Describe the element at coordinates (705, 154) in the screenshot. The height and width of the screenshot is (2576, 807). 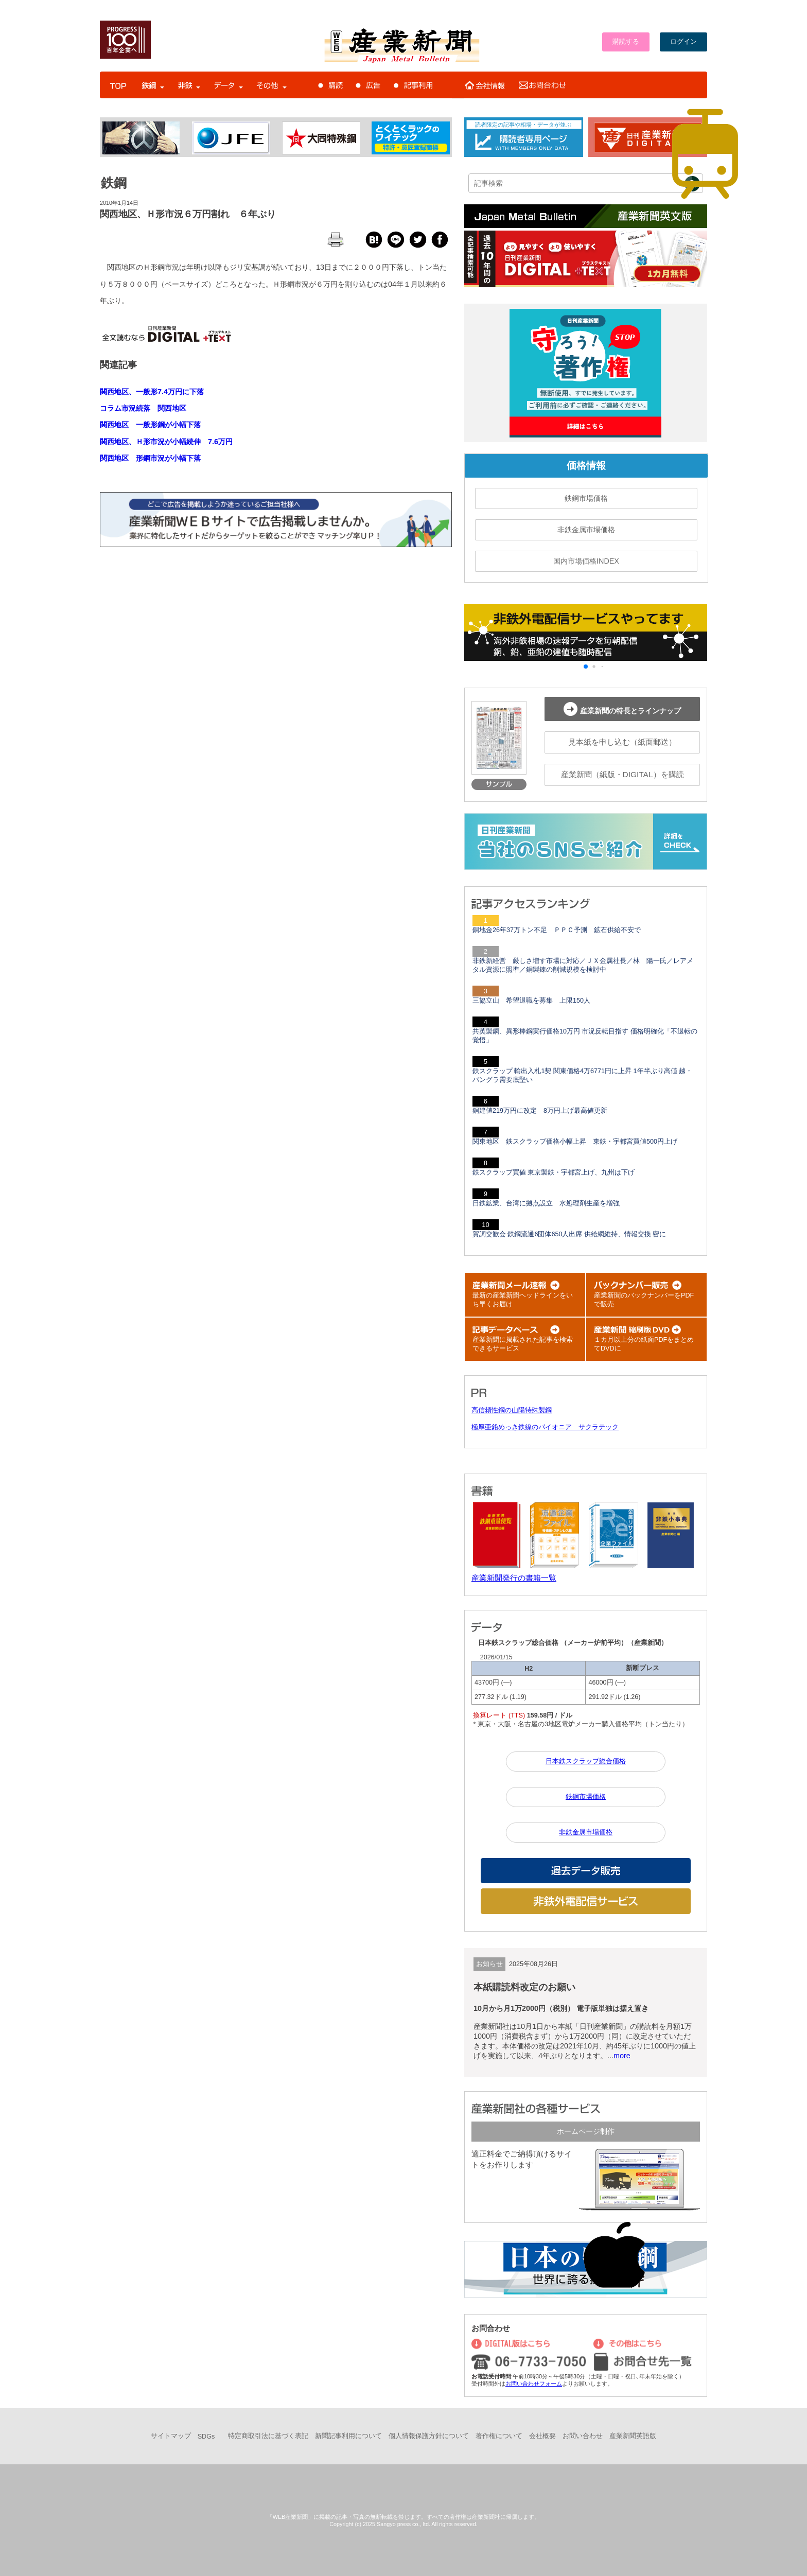
I see `access tram or streetcar transit options` at that location.